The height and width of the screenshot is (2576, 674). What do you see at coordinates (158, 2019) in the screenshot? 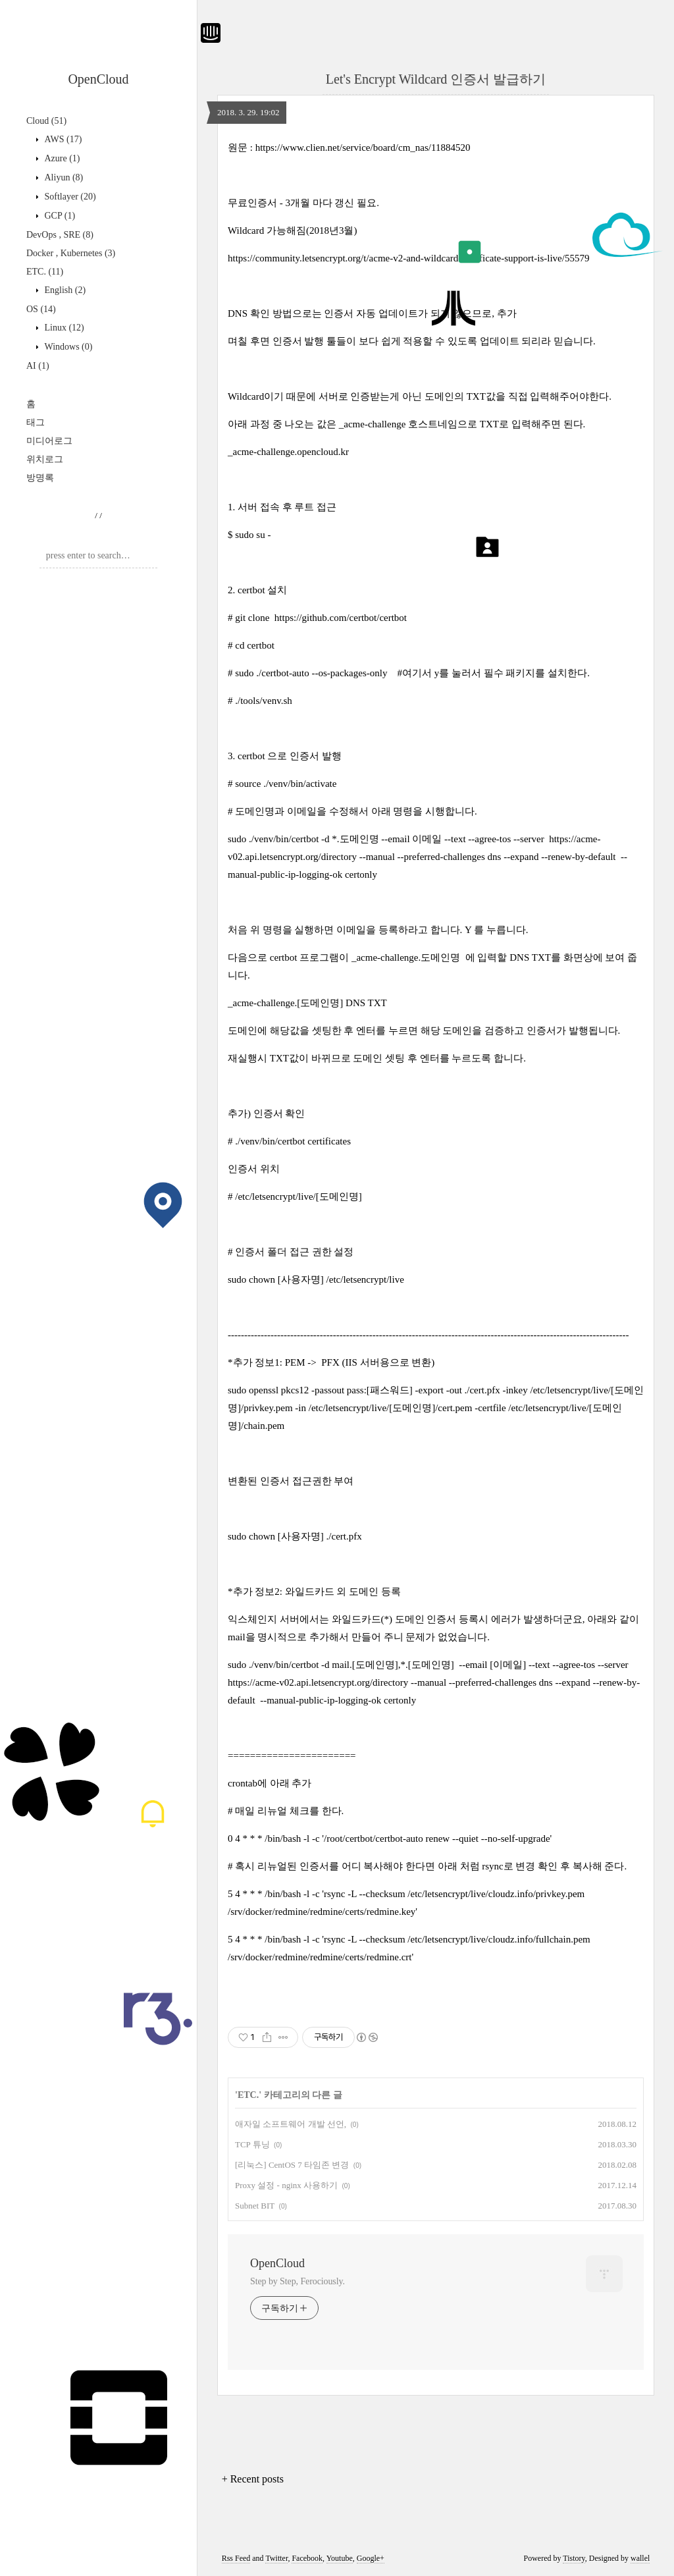
I see `r3 company logo` at bounding box center [158, 2019].